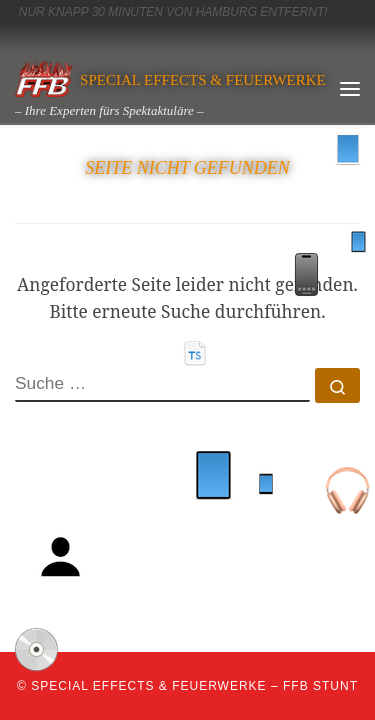 The width and height of the screenshot is (375, 720). Describe the element at coordinates (358, 239) in the screenshot. I see `iPad Mini device icon` at that location.